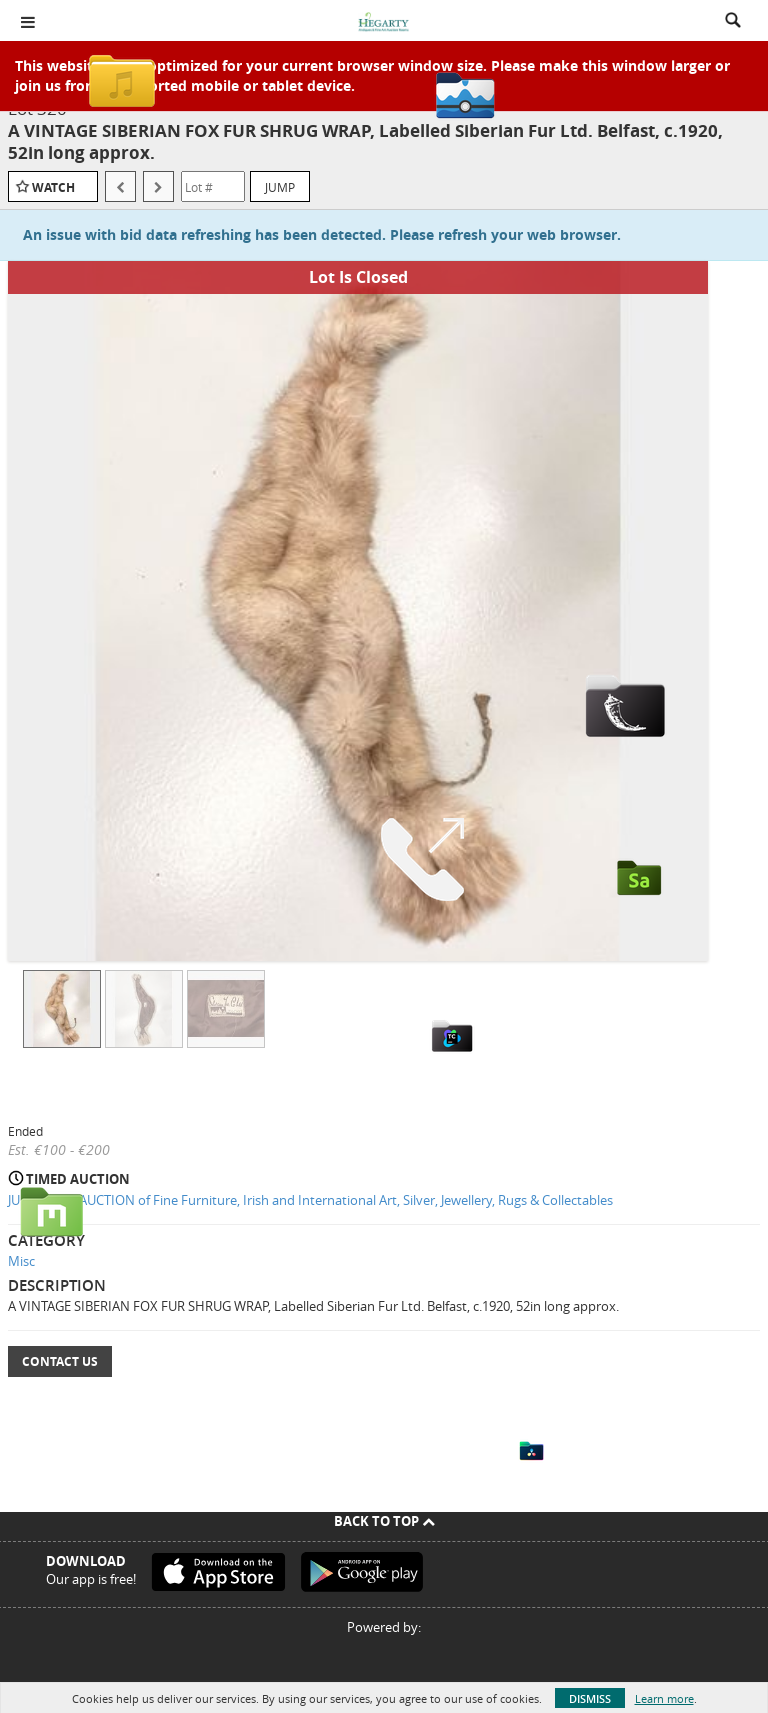 The image size is (768, 1713). What do you see at coordinates (465, 97) in the screenshot?
I see `folder for pokémon dive ball themed content` at bounding box center [465, 97].